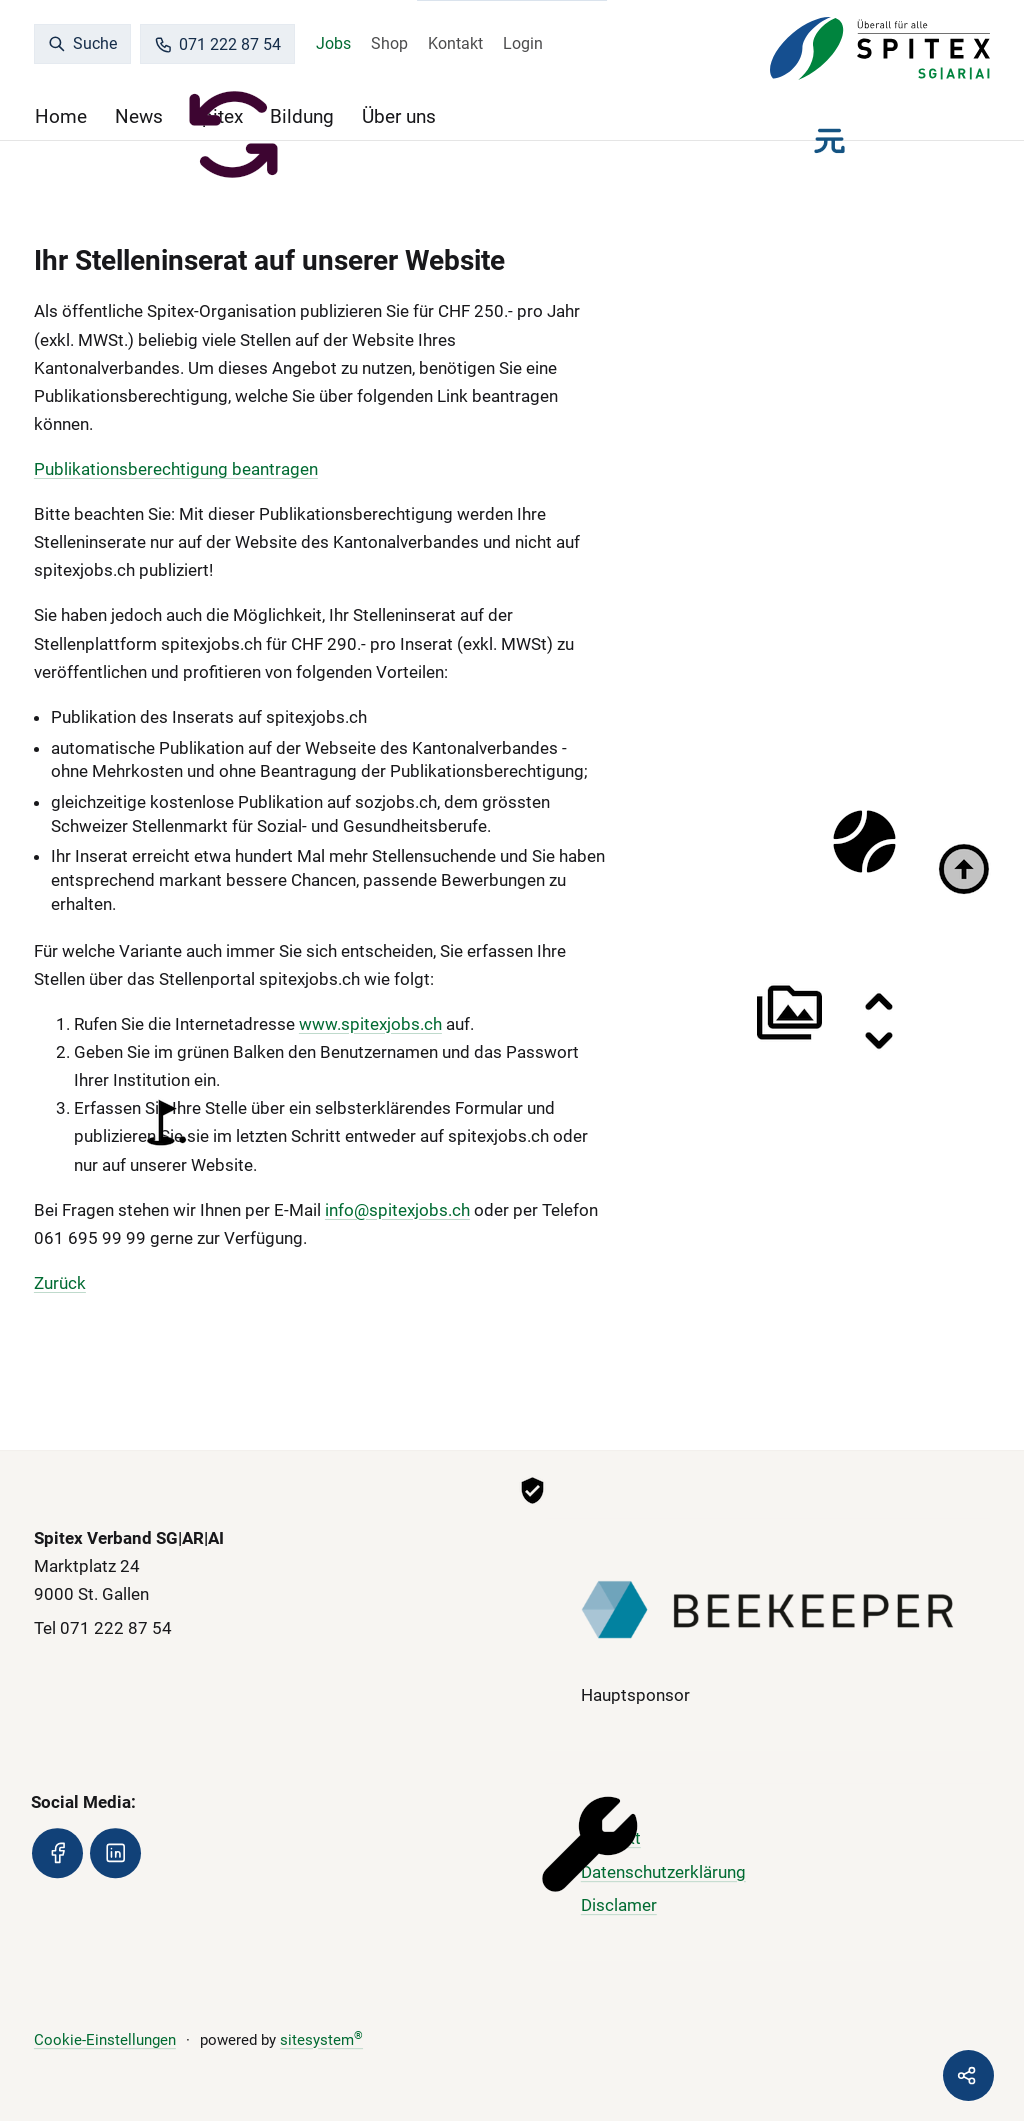  What do you see at coordinates (879, 1021) in the screenshot?
I see `expand to show more content` at bounding box center [879, 1021].